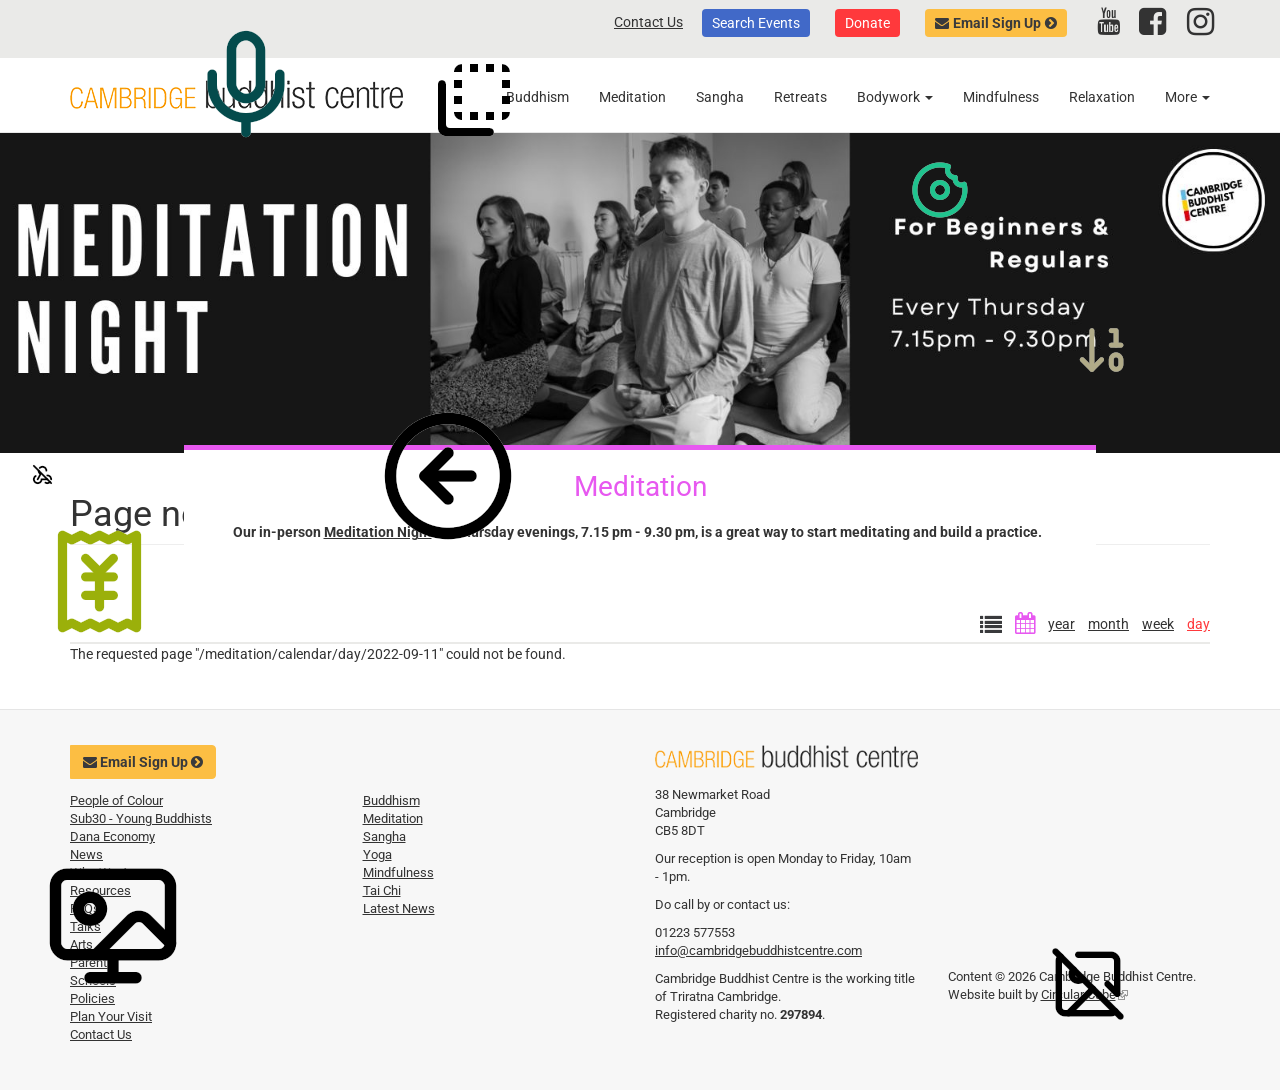 This screenshot has width=1280, height=1090. What do you see at coordinates (113, 926) in the screenshot?
I see `change desktop wallpaper` at bounding box center [113, 926].